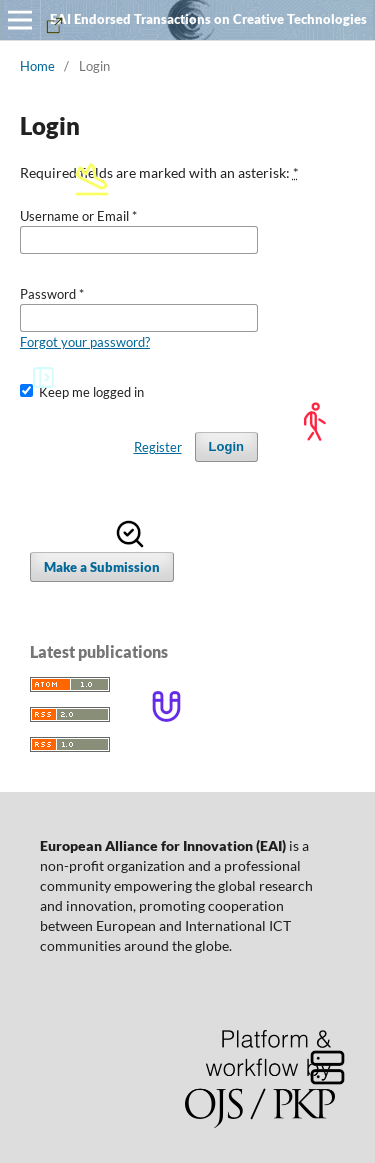  I want to click on search completed successfully, so click(130, 534).